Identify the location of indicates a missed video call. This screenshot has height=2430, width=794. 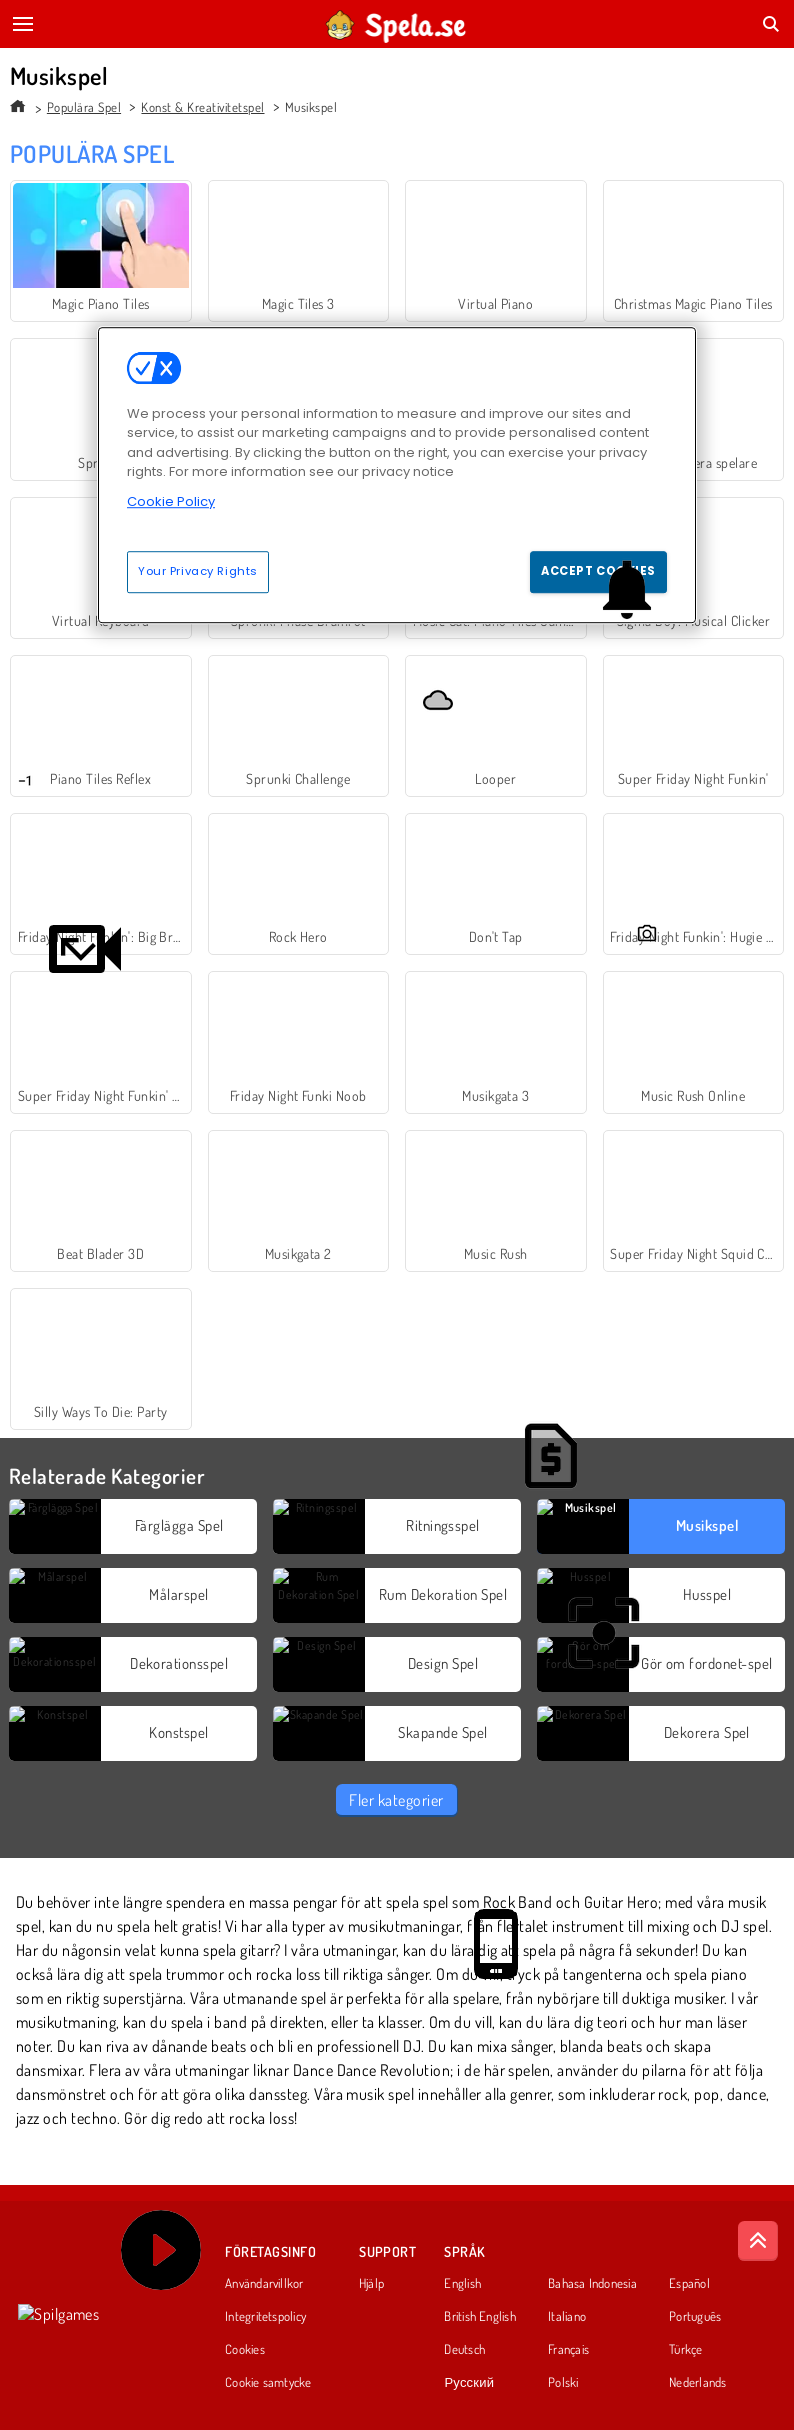
(85, 949).